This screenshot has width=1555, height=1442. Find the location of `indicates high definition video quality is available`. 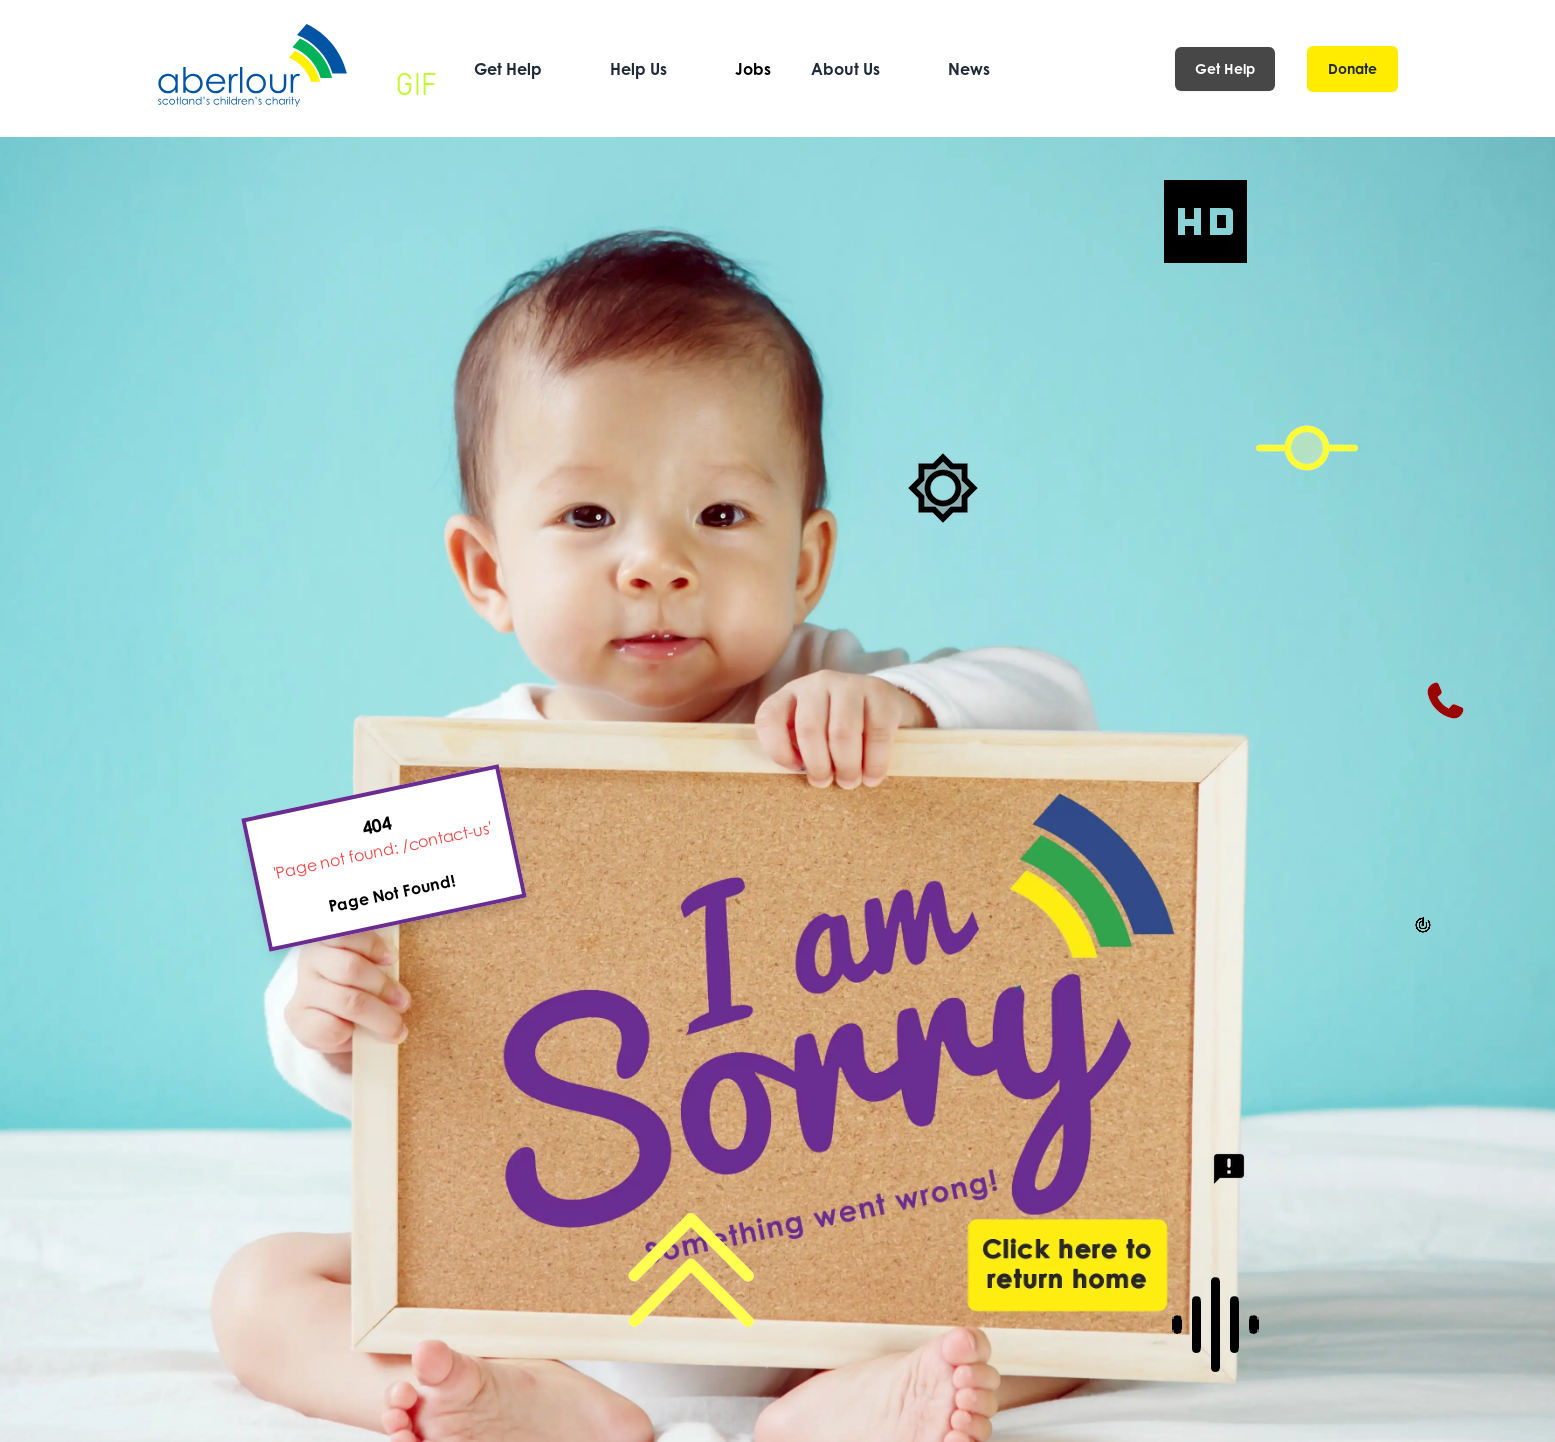

indicates high definition video quality is available is located at coordinates (1205, 221).